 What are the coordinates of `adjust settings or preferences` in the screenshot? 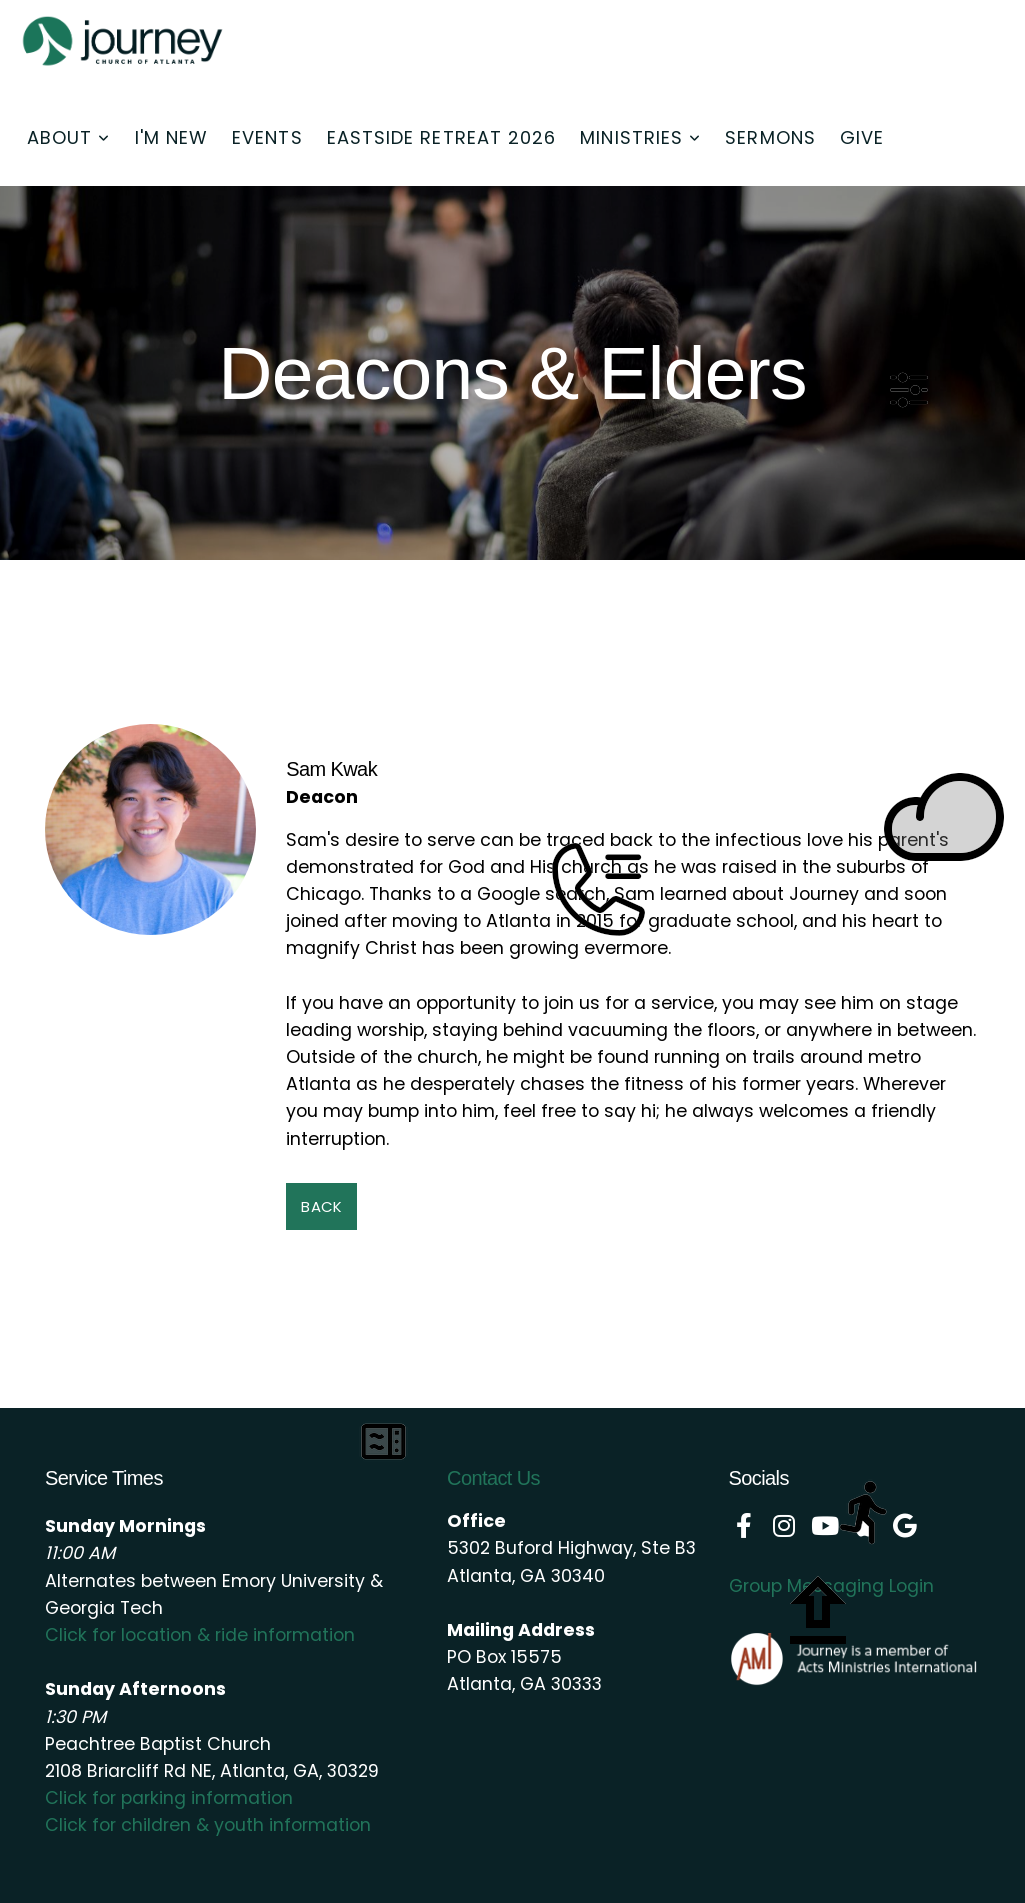 It's located at (909, 390).